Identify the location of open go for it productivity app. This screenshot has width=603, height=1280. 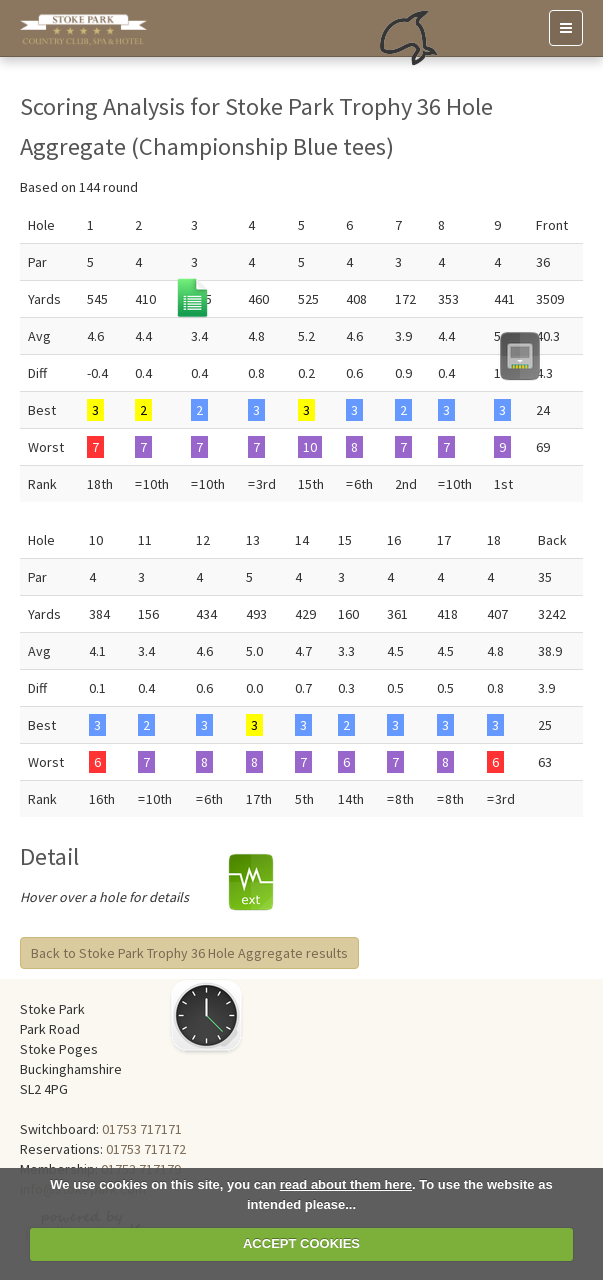
(206, 1015).